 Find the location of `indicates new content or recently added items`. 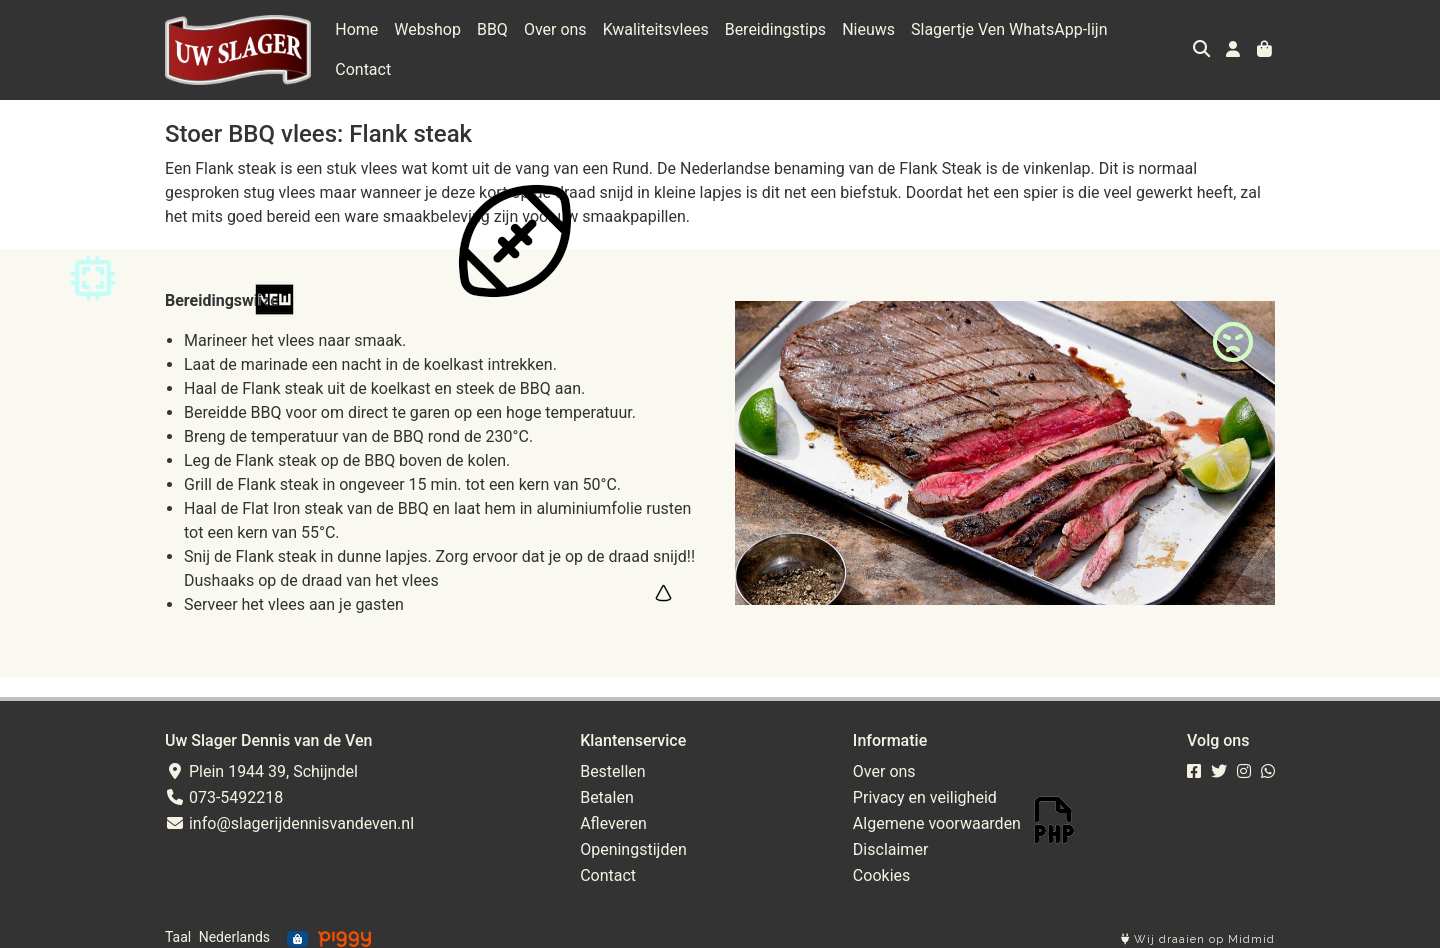

indicates new content or recently added items is located at coordinates (274, 299).